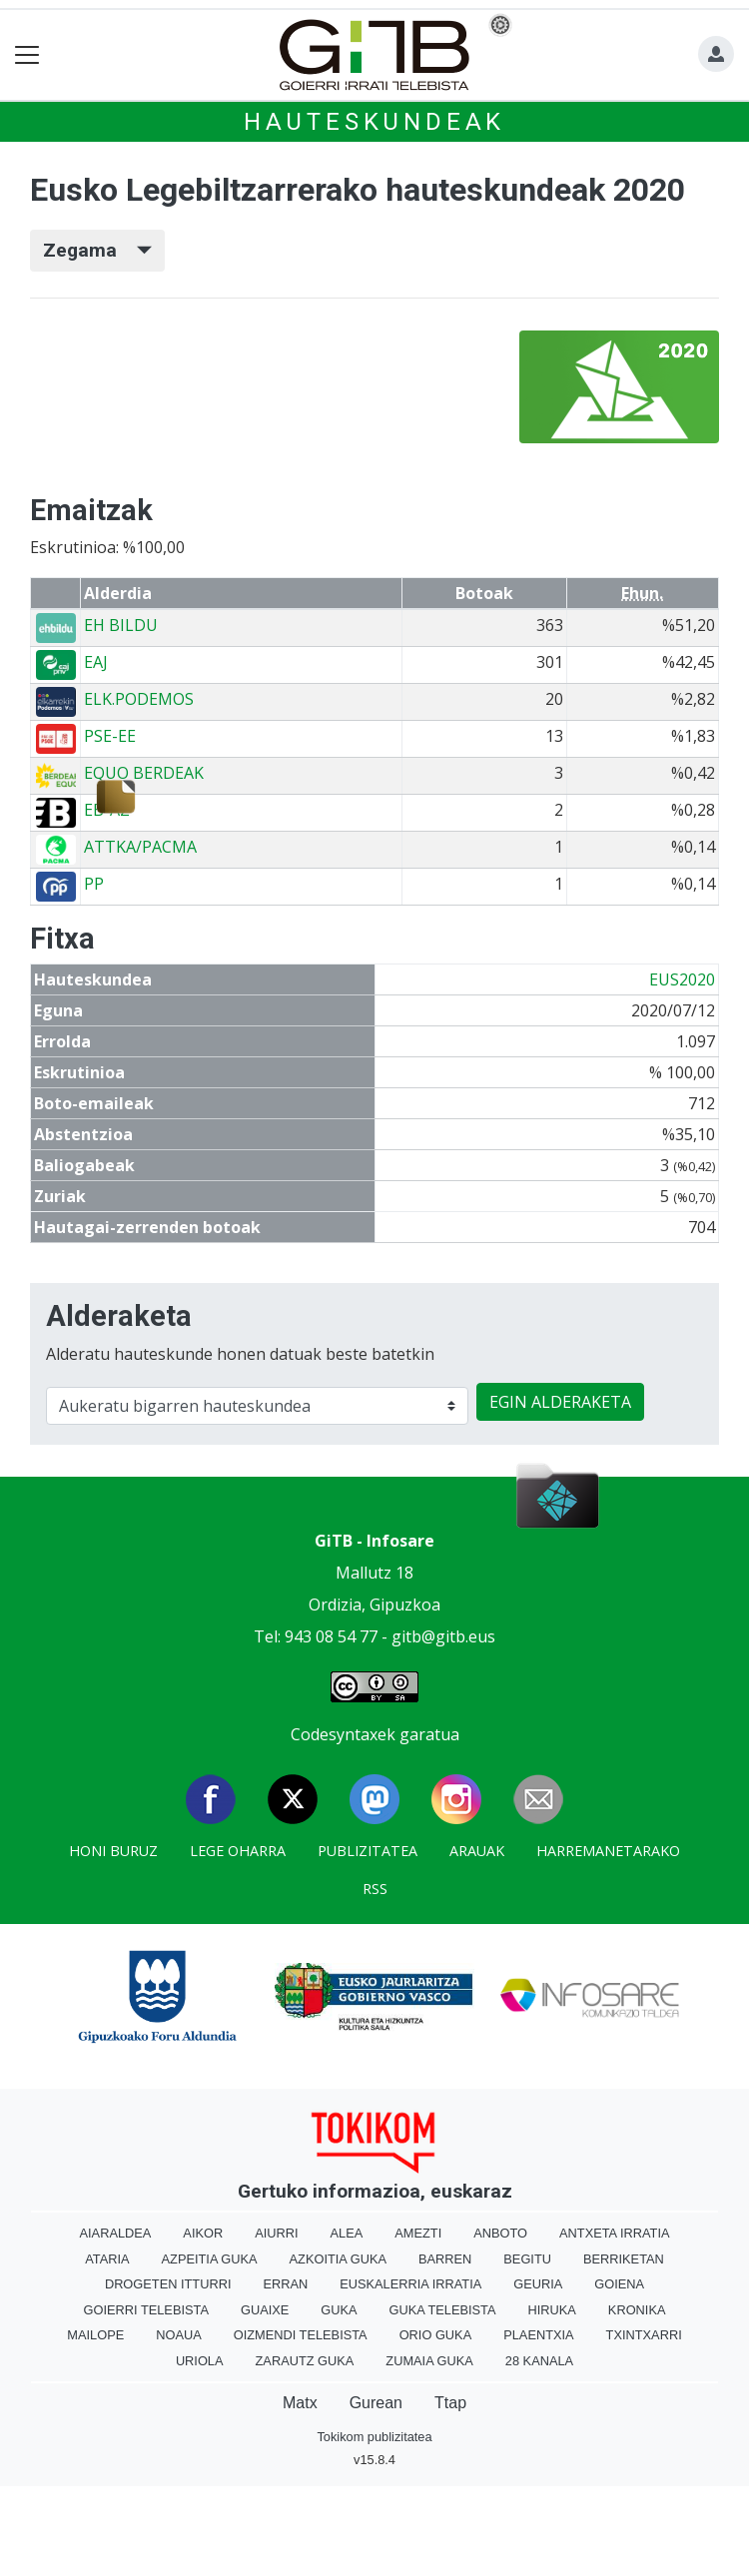  What do you see at coordinates (500, 25) in the screenshot?
I see `access settings or properties` at bounding box center [500, 25].